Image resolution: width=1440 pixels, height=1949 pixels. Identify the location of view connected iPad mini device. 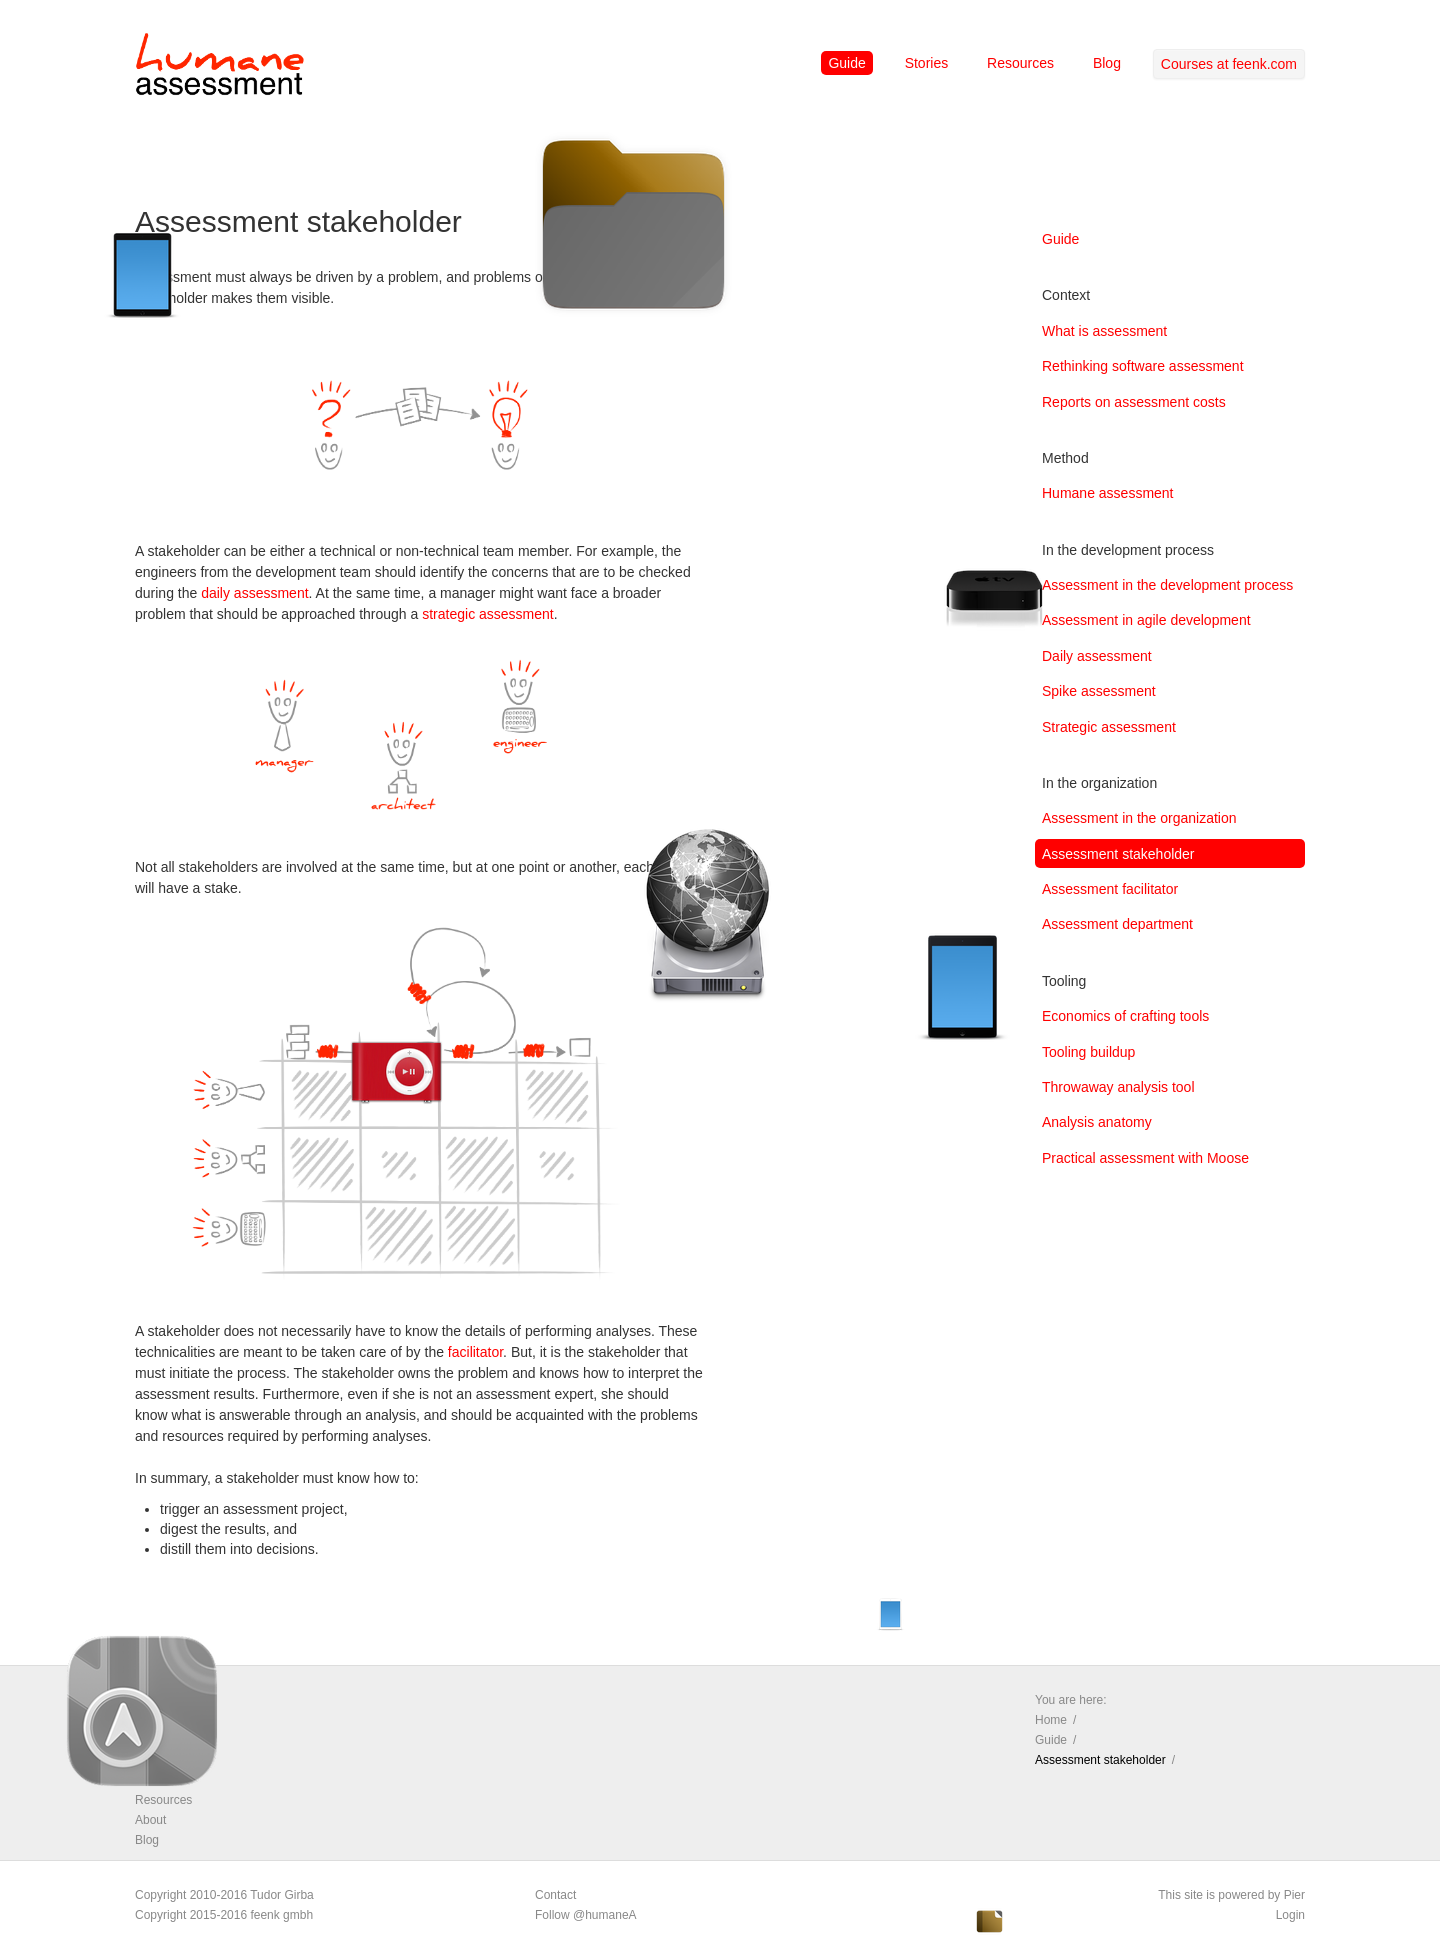
(962, 977).